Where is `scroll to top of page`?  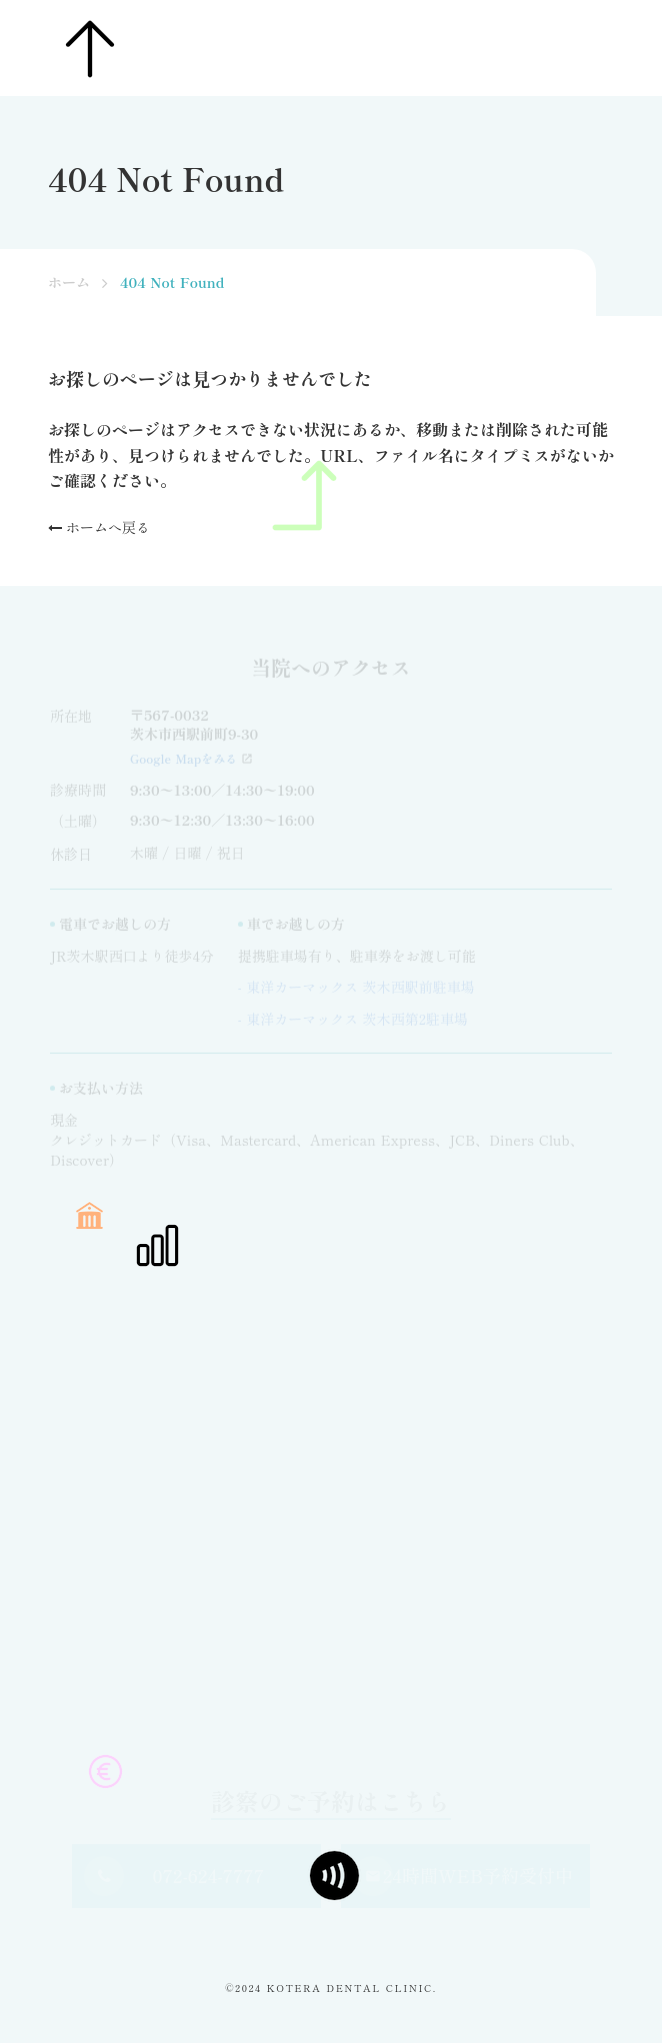
scroll to top of page is located at coordinates (90, 49).